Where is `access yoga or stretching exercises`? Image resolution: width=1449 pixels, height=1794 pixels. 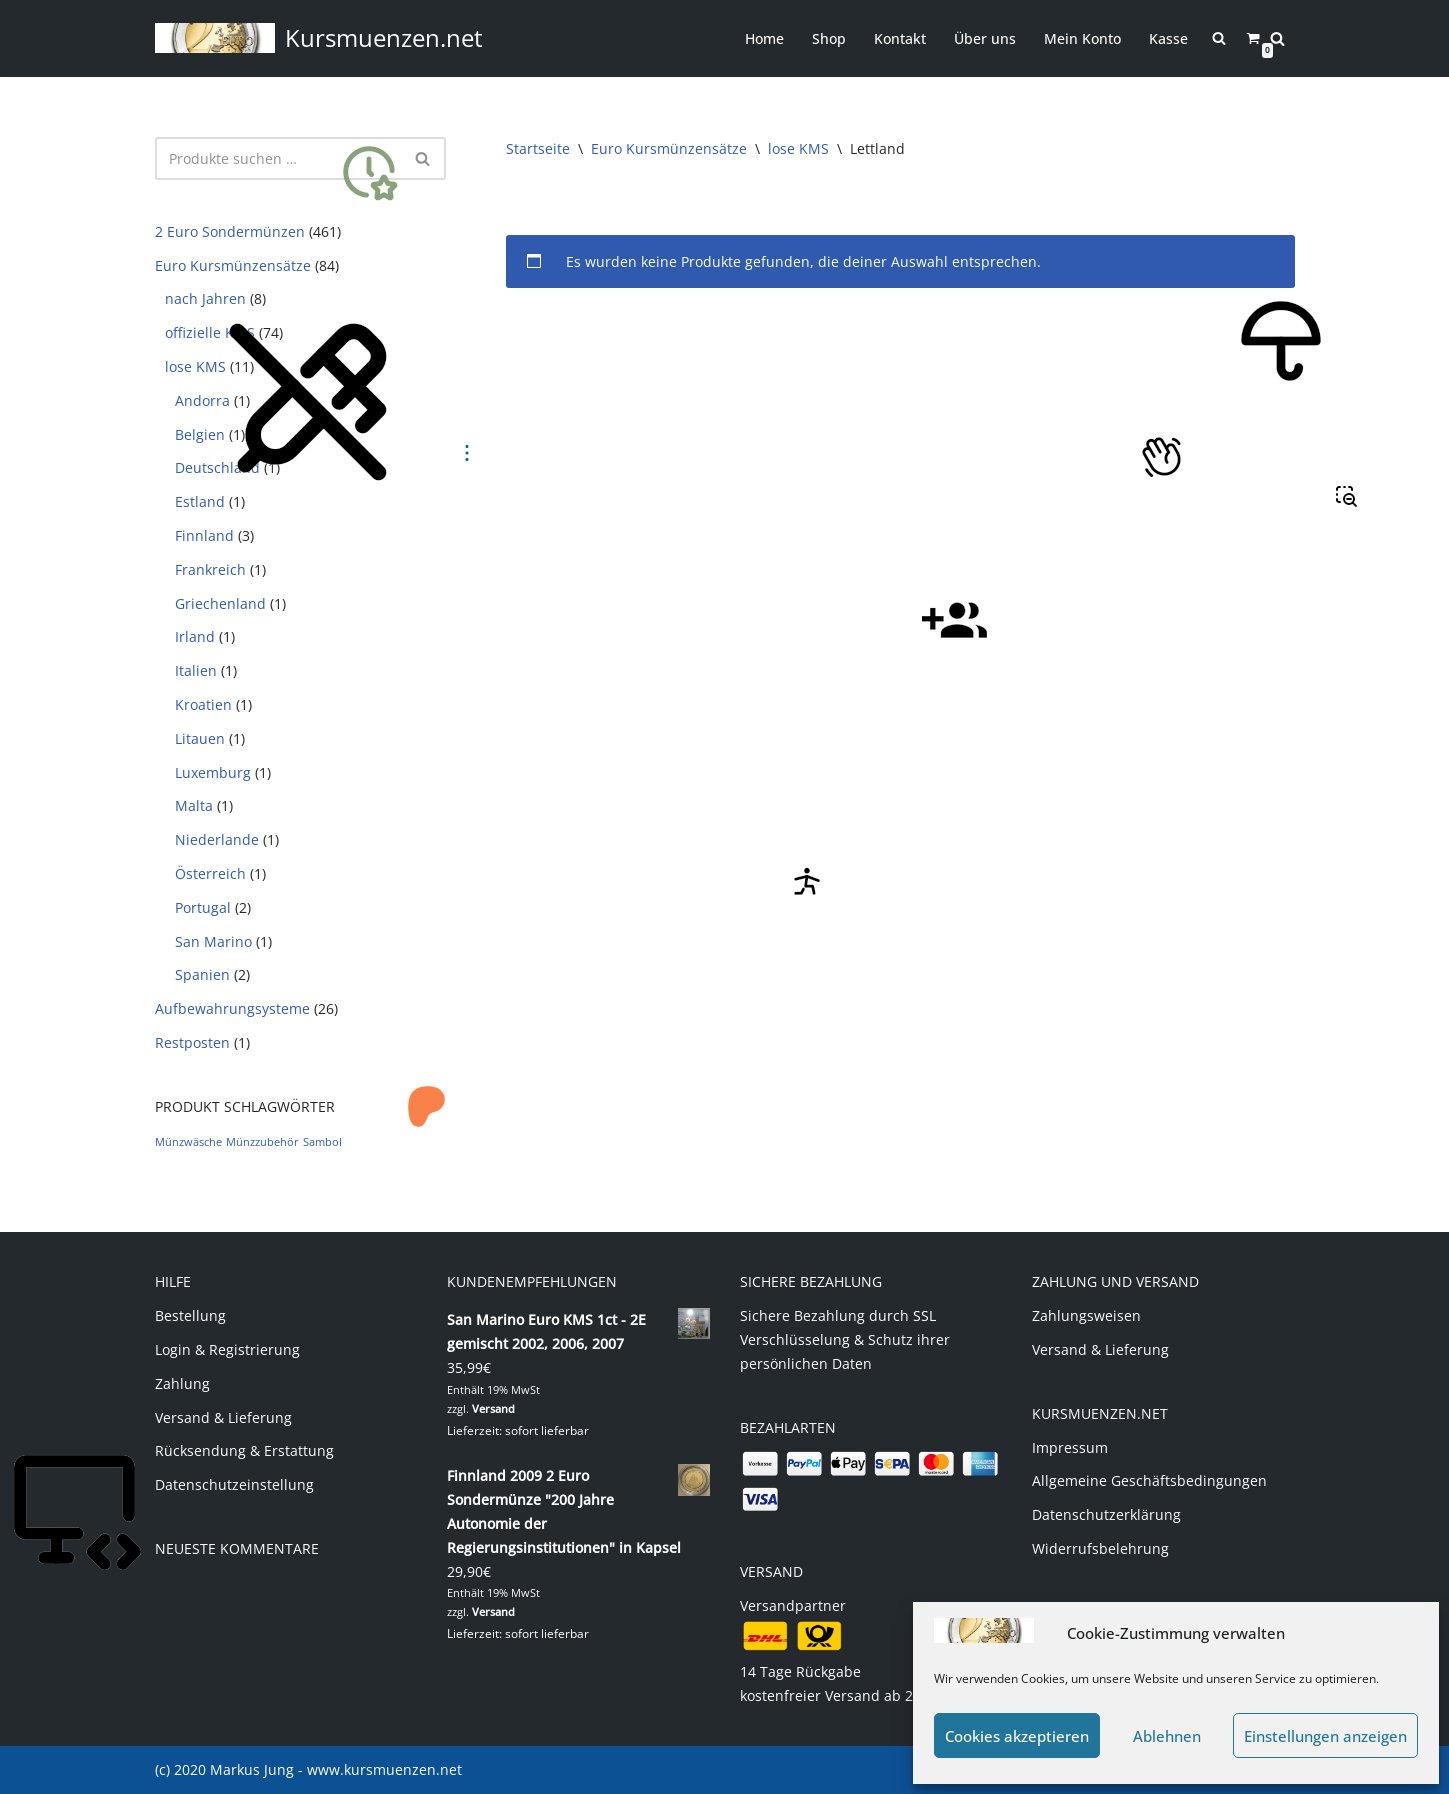 access yoga or stretching exercises is located at coordinates (807, 882).